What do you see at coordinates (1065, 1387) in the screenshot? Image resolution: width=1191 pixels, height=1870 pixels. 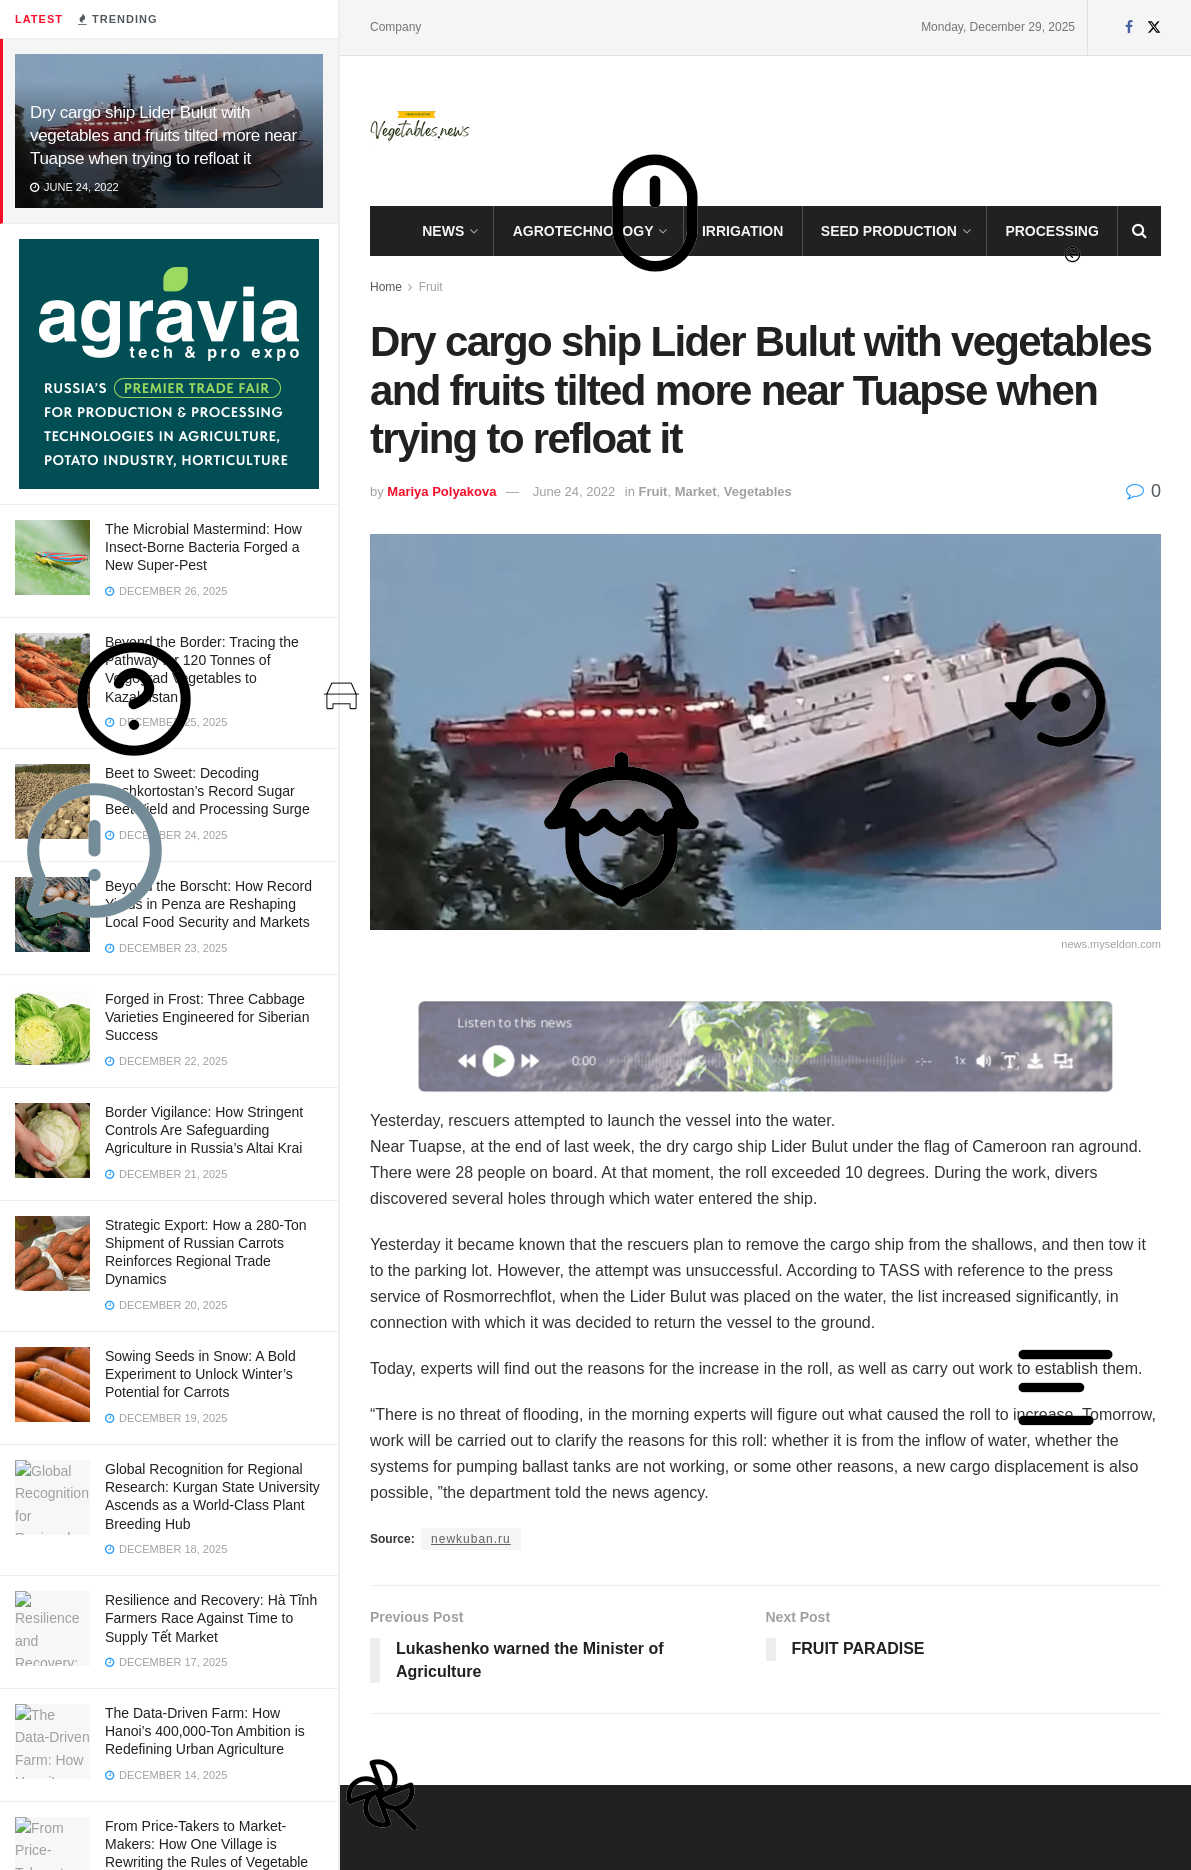 I see `align text to the start of the line` at bounding box center [1065, 1387].